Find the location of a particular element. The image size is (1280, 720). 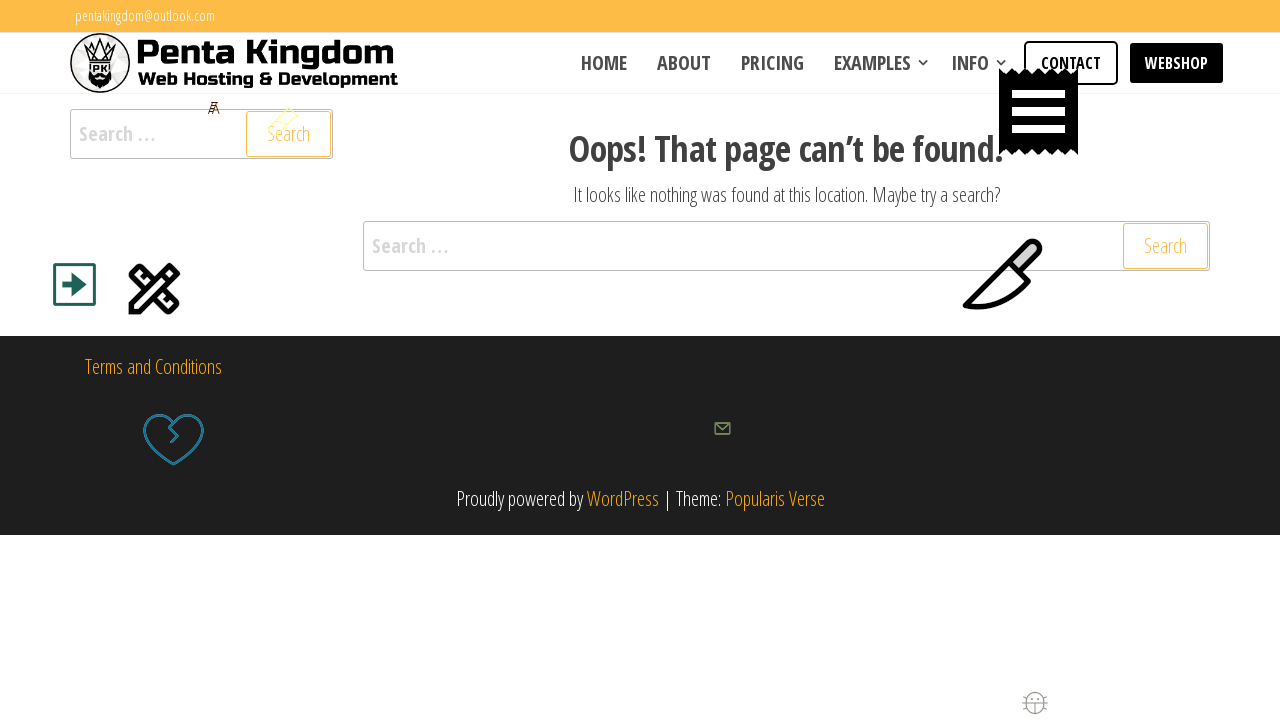

report a bug or issue is located at coordinates (1035, 703).